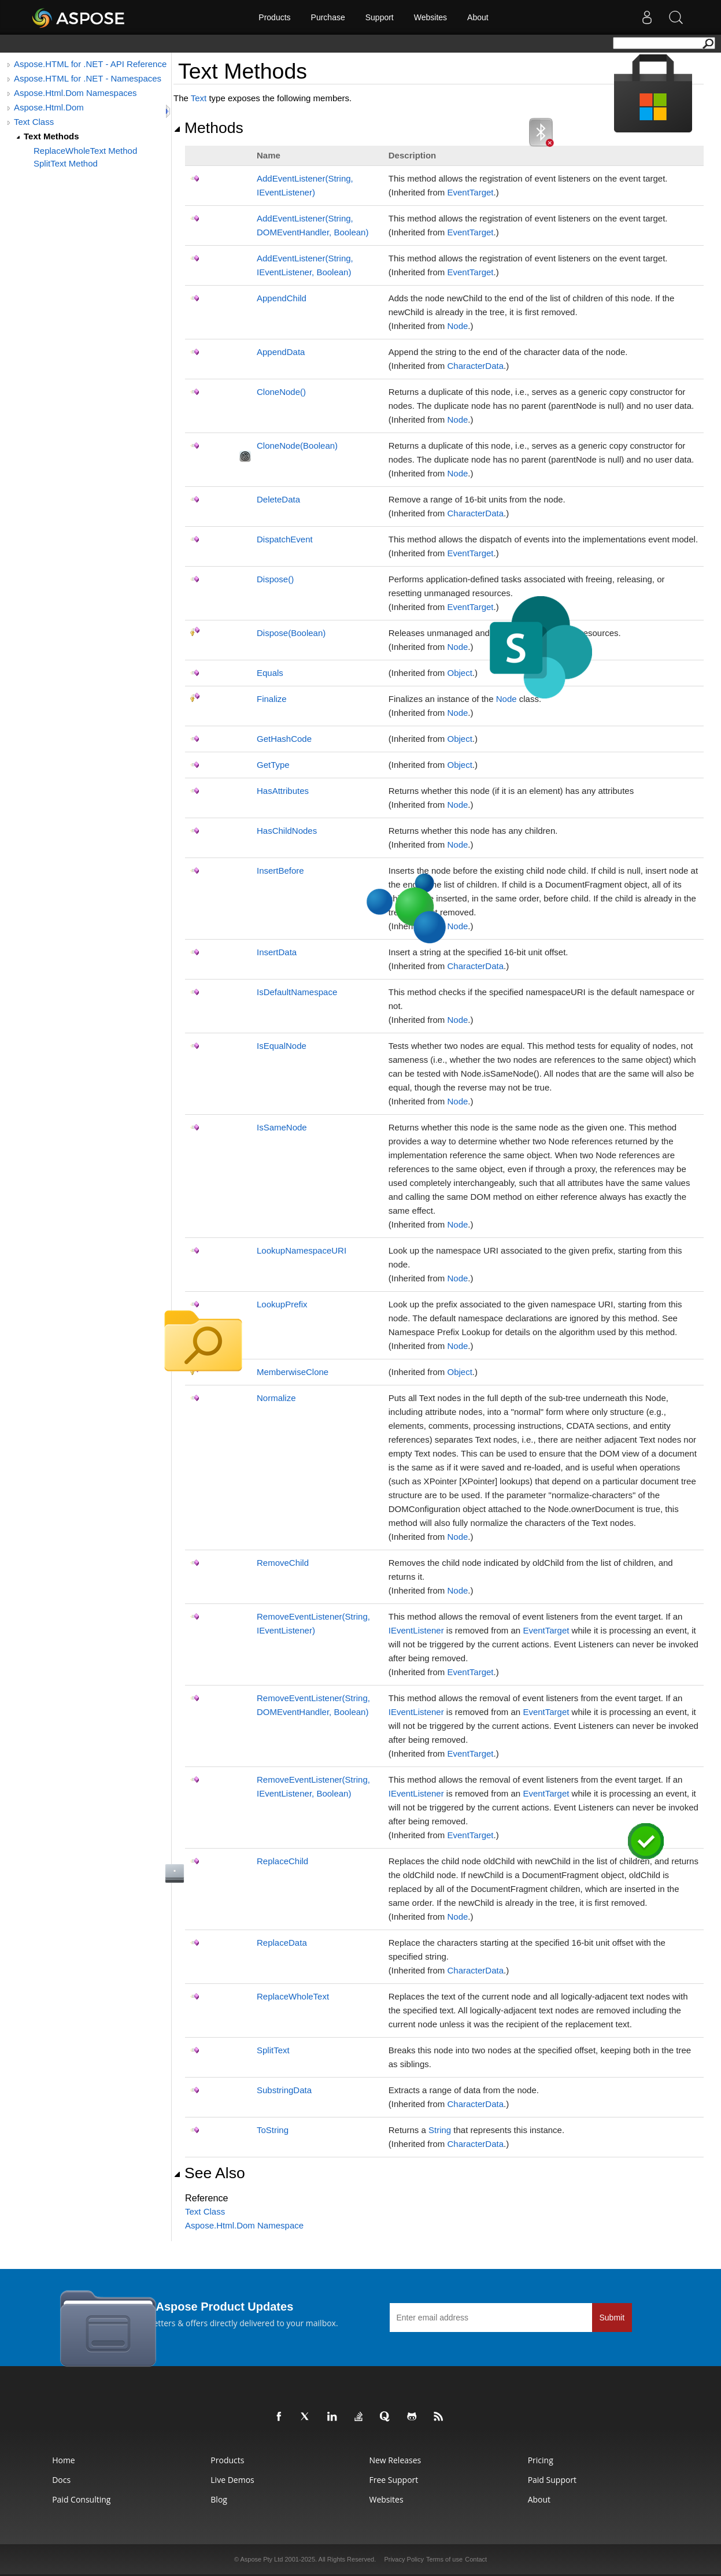  Describe the element at coordinates (541, 647) in the screenshot. I see `open Microsoft SharePoint app` at that location.